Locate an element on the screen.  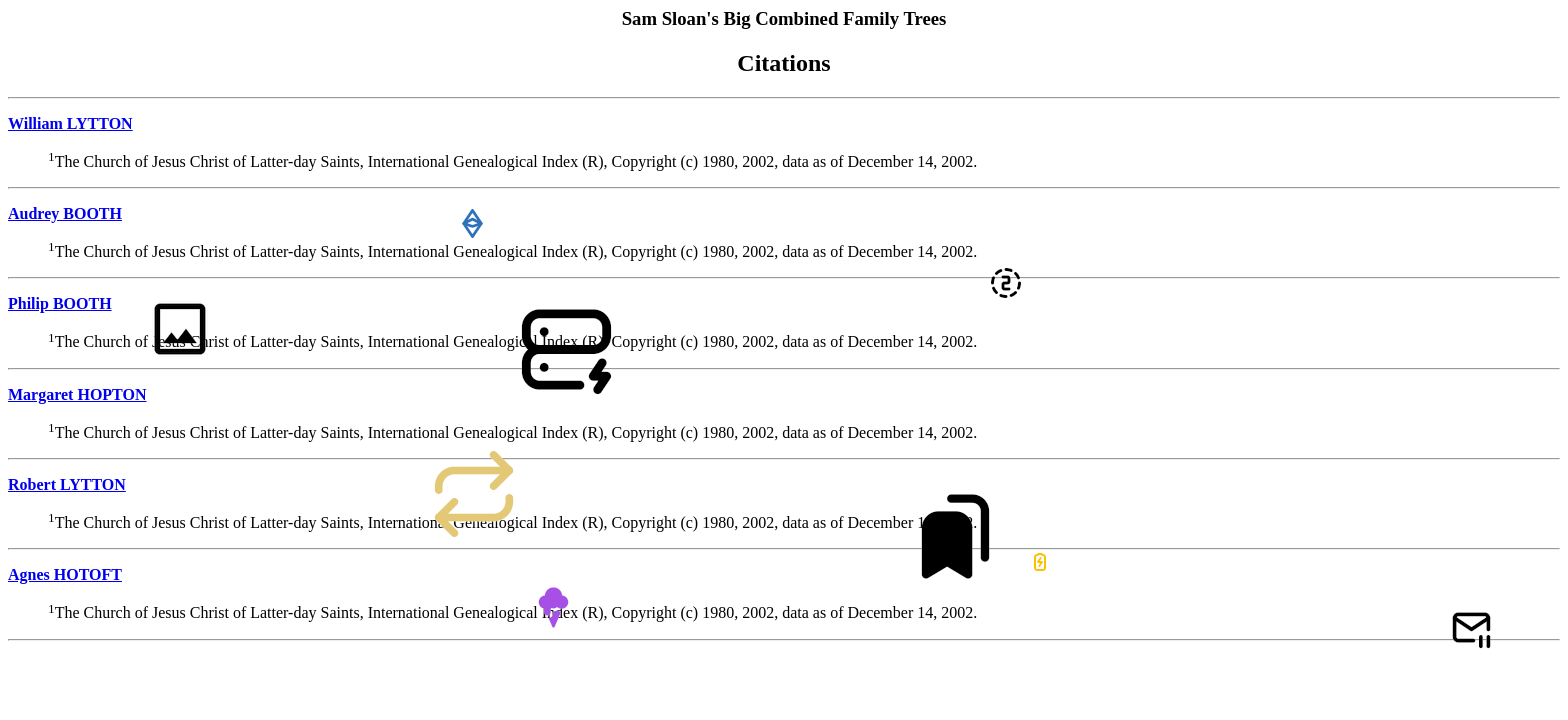
pause email notifications is located at coordinates (1471, 627).